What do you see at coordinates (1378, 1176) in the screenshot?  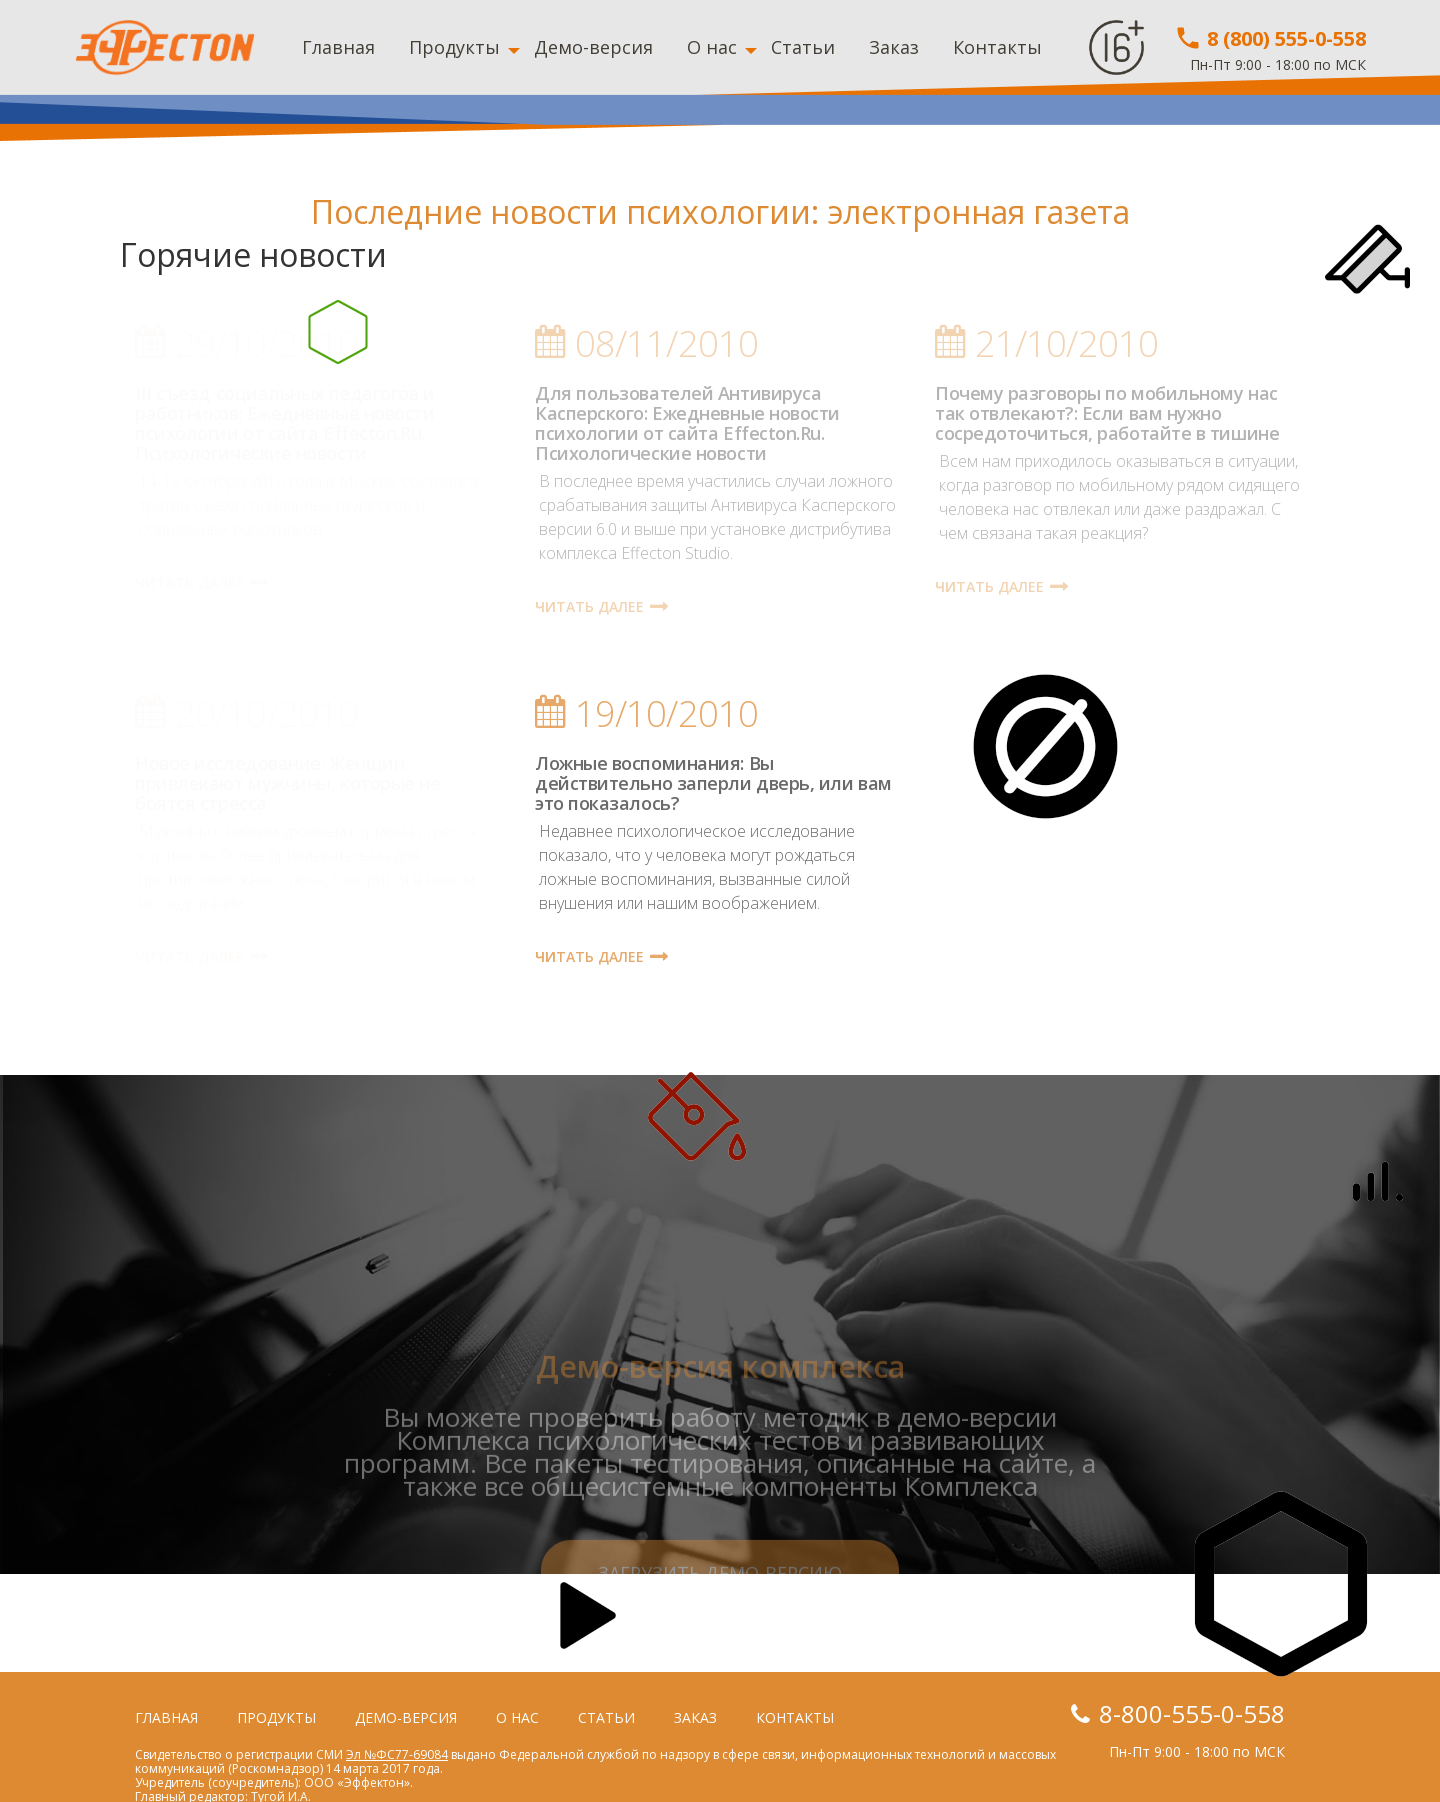 I see `indicates strong signal strength` at bounding box center [1378, 1176].